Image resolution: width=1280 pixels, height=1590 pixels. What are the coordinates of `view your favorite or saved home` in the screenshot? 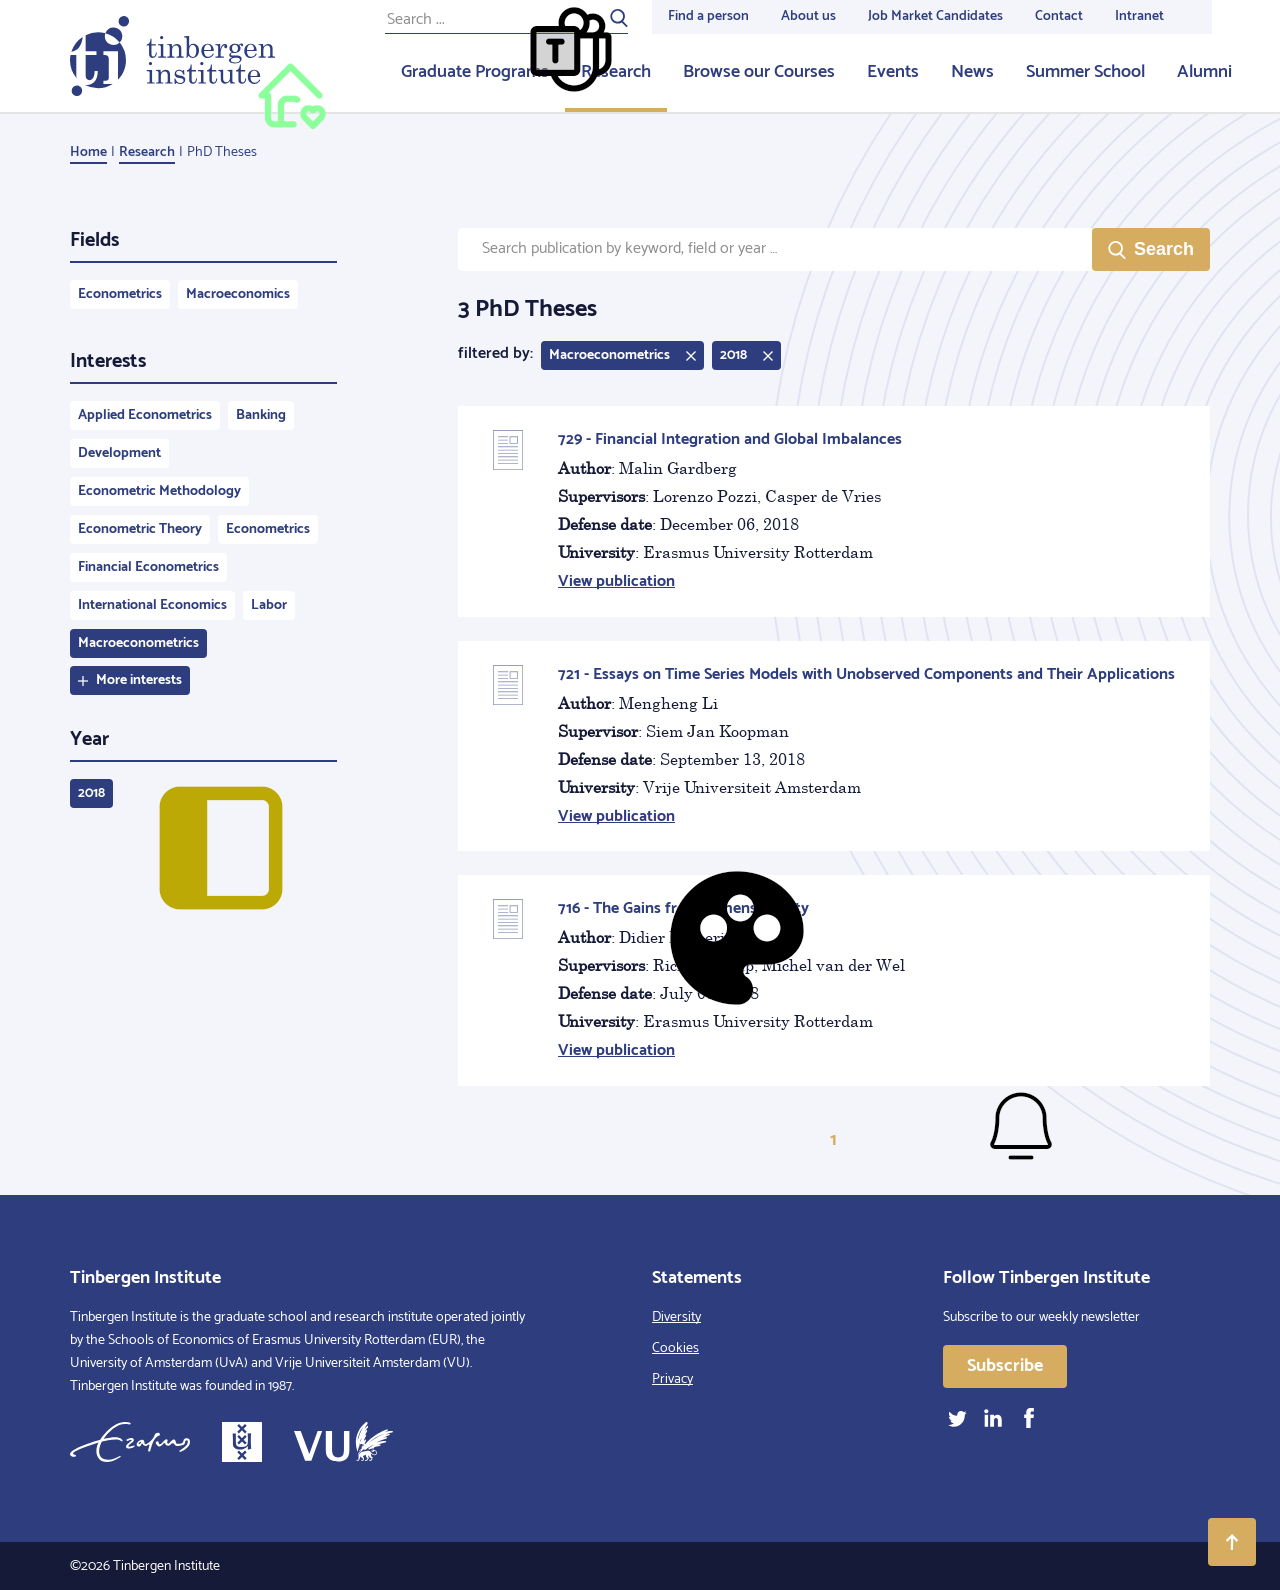 It's located at (290, 95).